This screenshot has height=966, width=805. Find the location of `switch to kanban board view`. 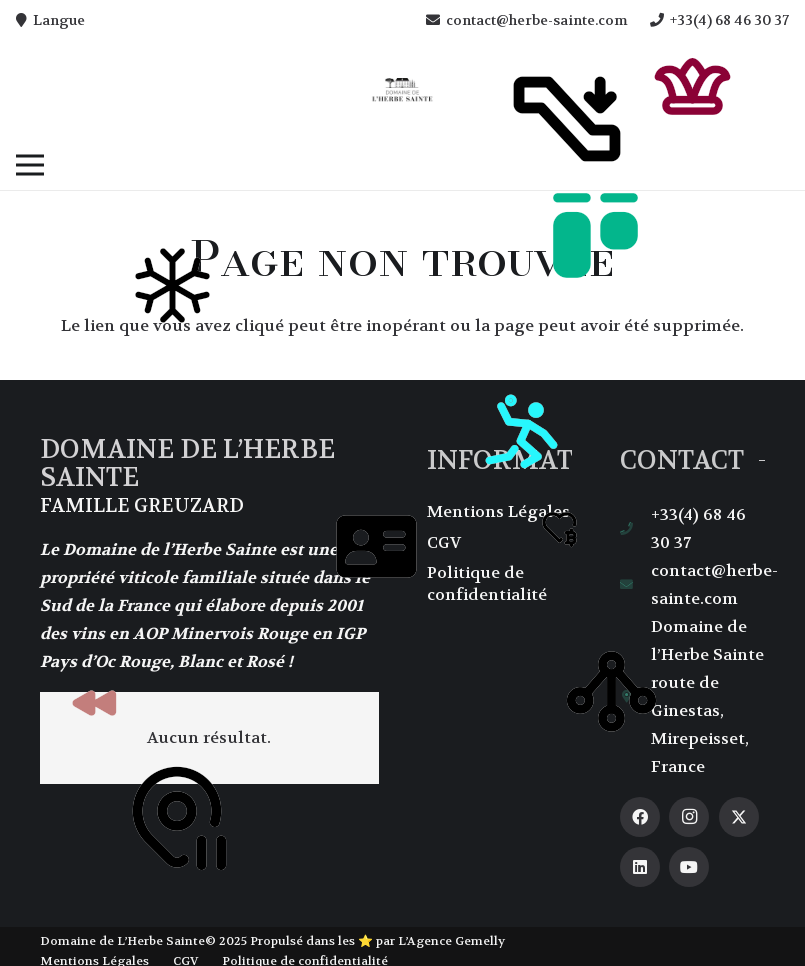

switch to kanban board view is located at coordinates (595, 235).